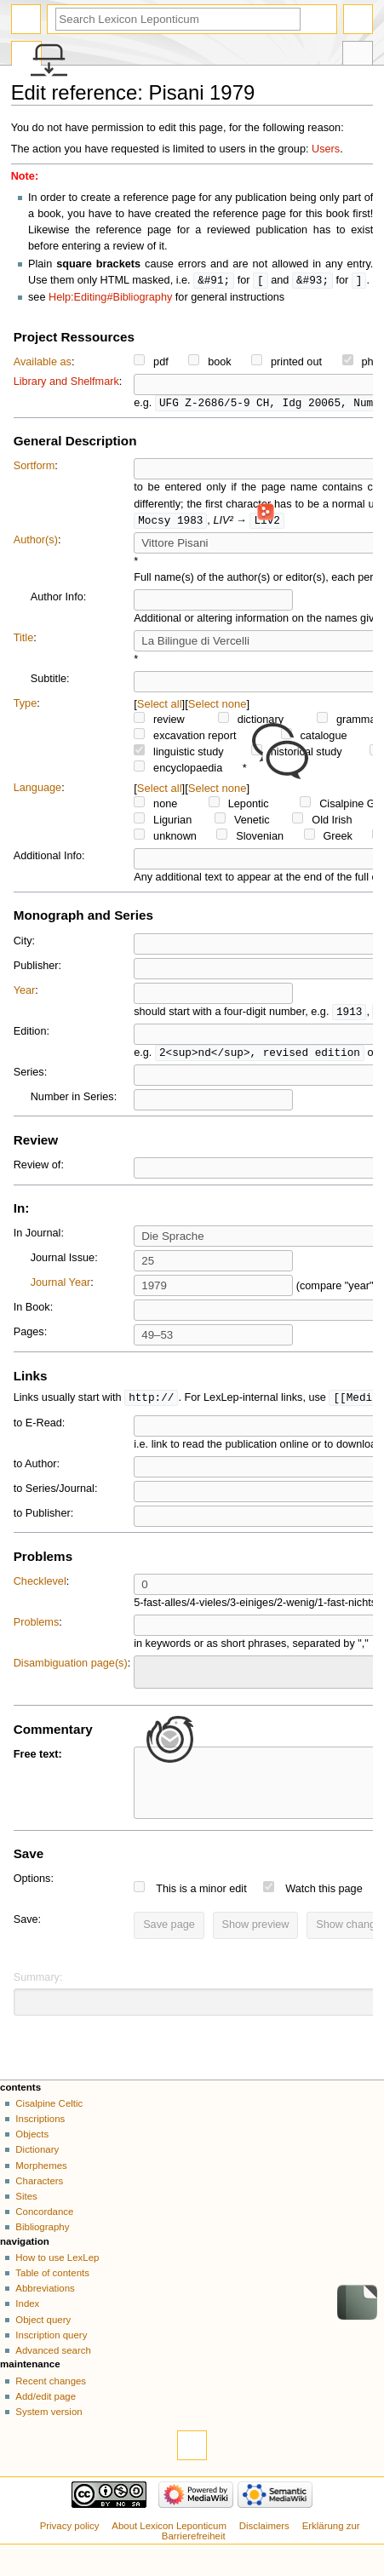  I want to click on minimize window to dock, so click(49, 60).